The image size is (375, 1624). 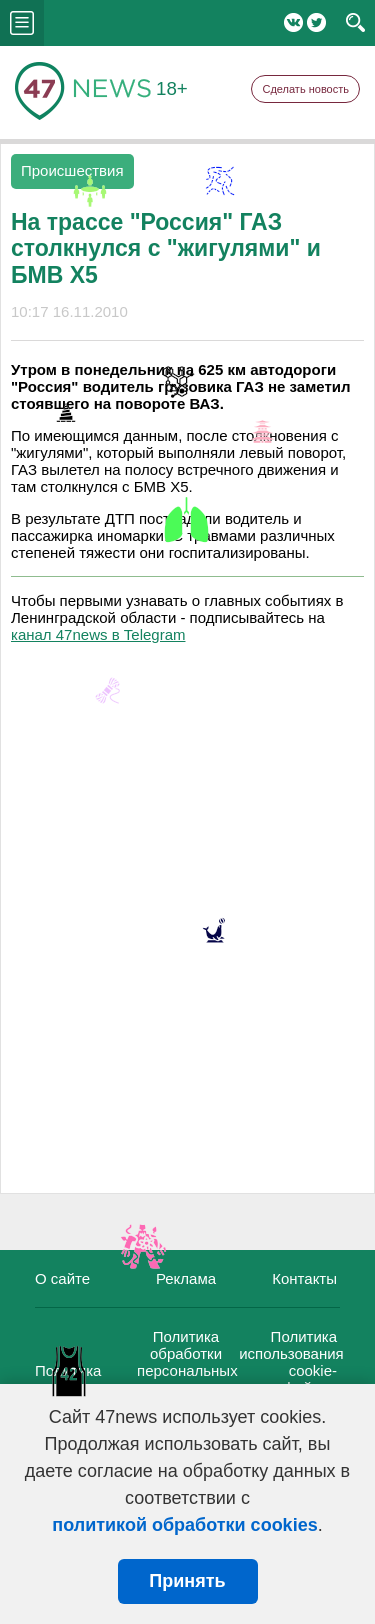 What do you see at coordinates (69, 1371) in the screenshot?
I see `view team roster or player information` at bounding box center [69, 1371].